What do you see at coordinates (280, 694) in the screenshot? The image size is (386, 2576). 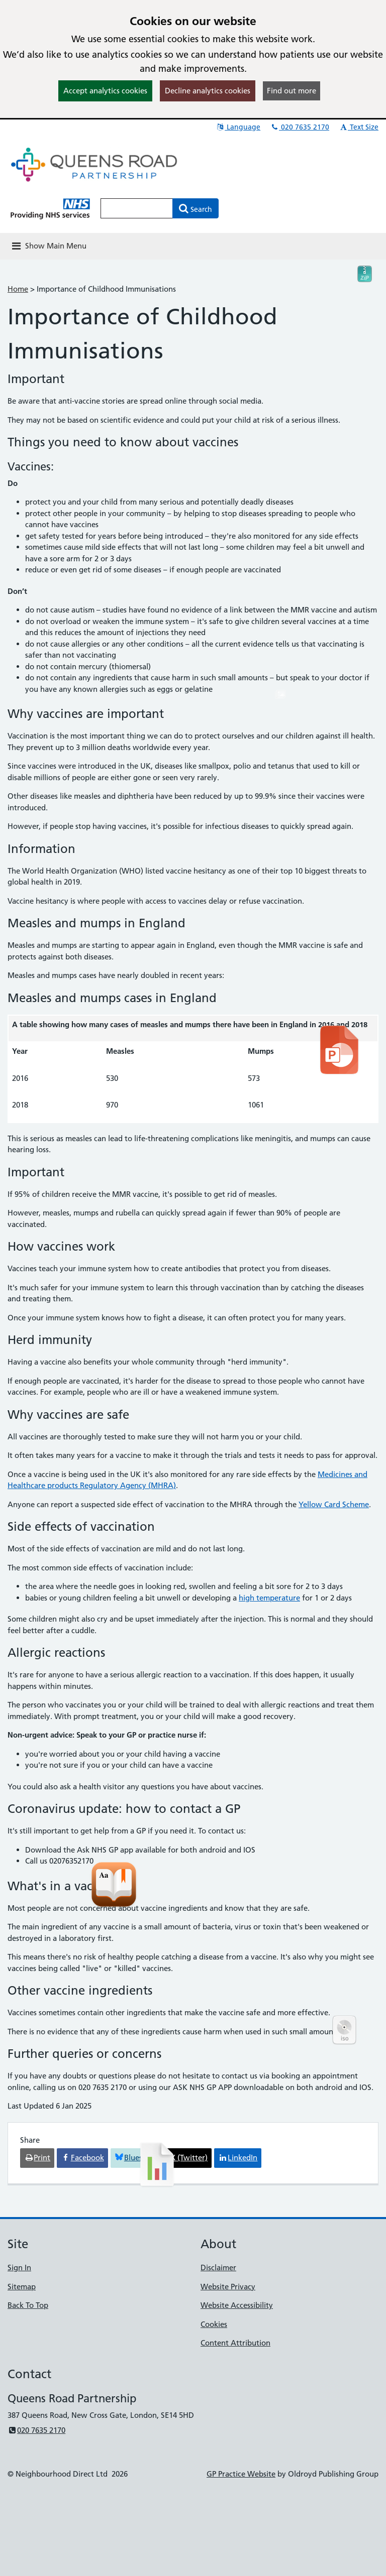 I see `view image sequence in media library` at bounding box center [280, 694].